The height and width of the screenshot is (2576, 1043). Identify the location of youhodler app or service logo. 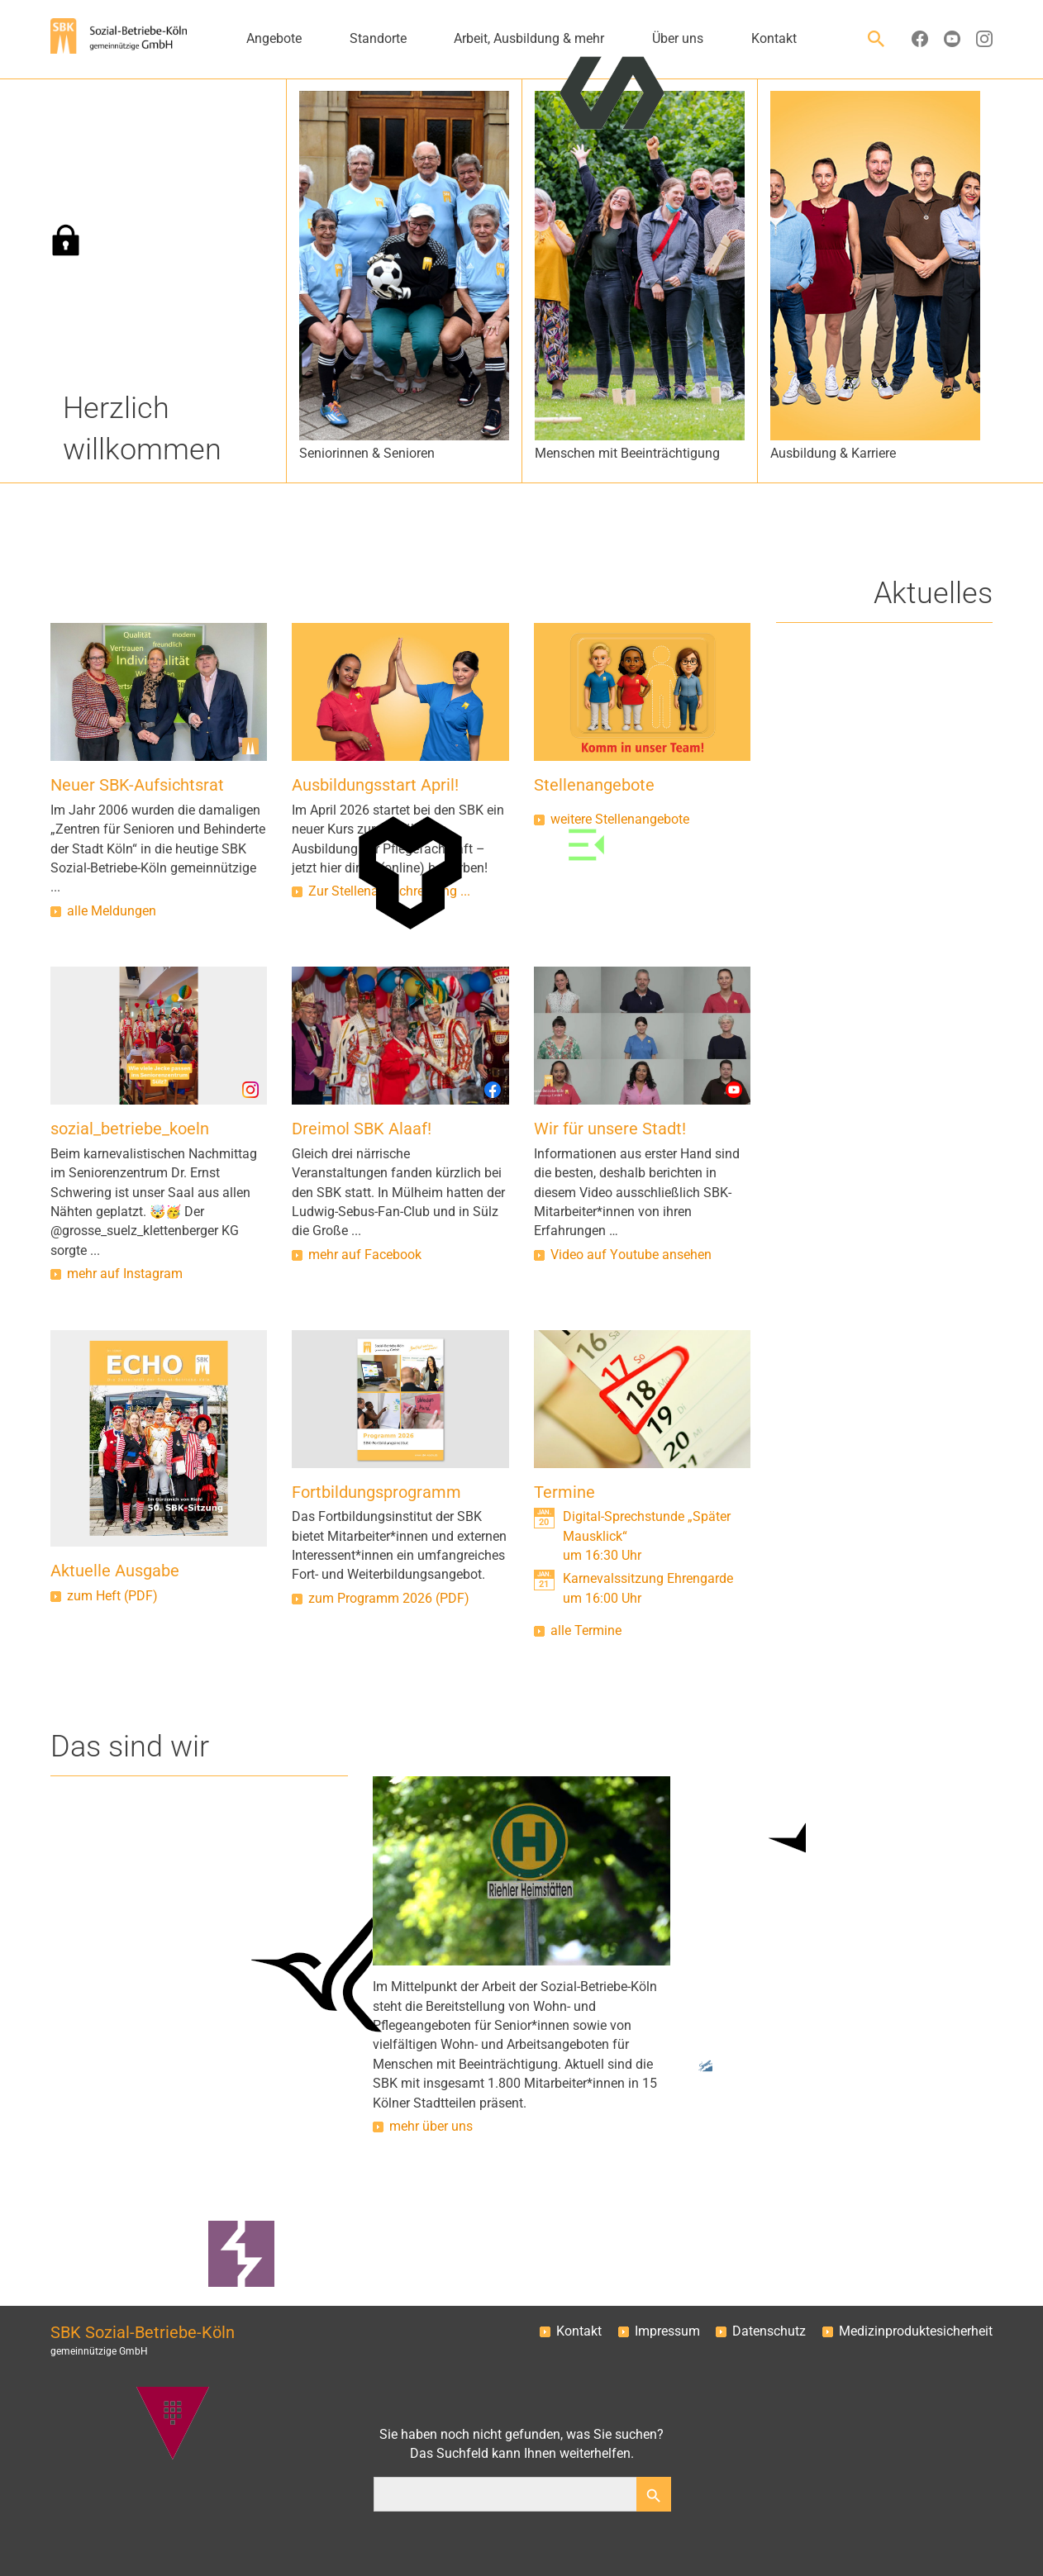
(410, 872).